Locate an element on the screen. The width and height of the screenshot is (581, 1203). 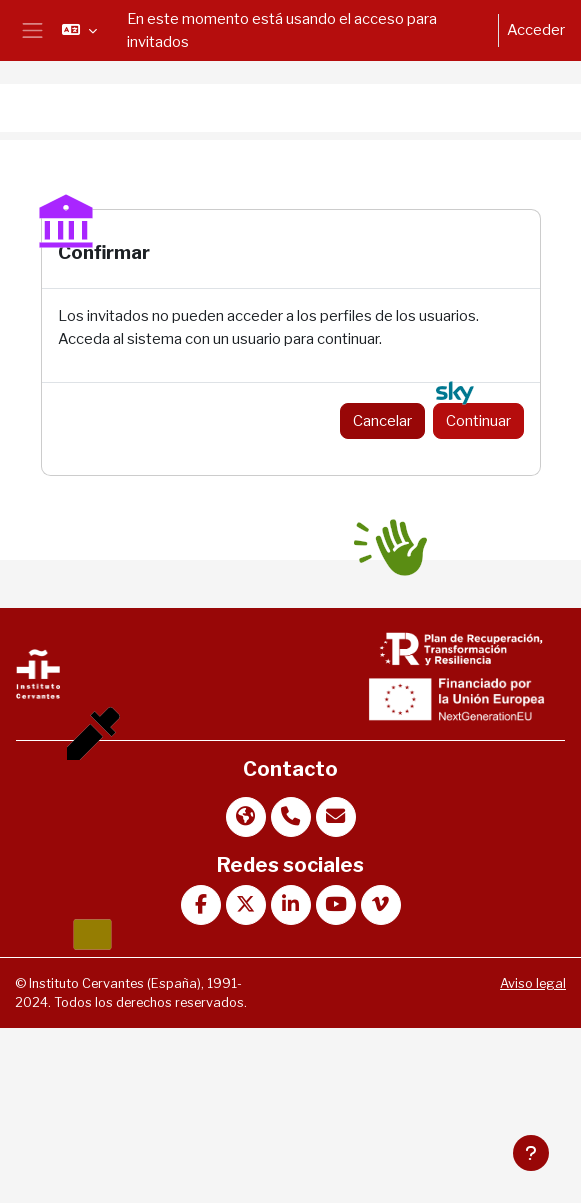
access banking or financial services is located at coordinates (66, 221).